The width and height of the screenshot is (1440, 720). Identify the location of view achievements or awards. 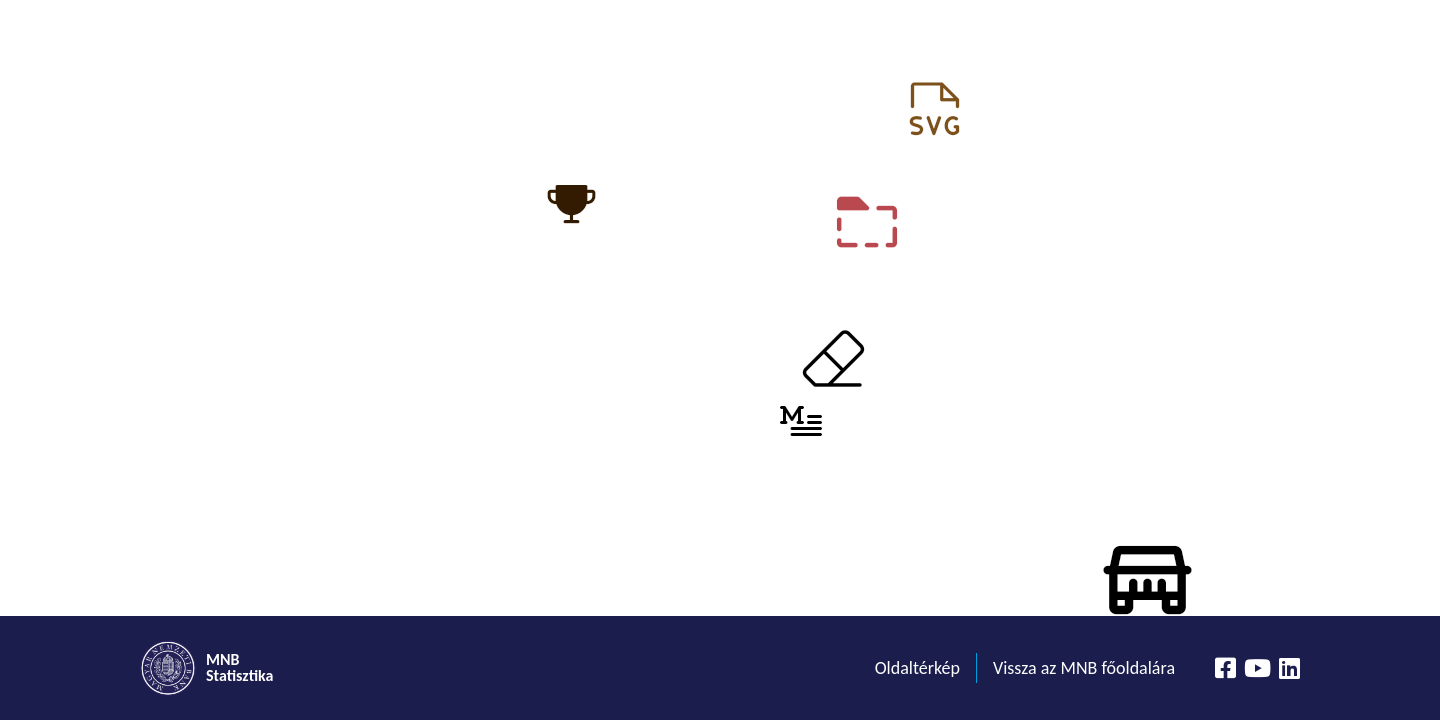
(571, 202).